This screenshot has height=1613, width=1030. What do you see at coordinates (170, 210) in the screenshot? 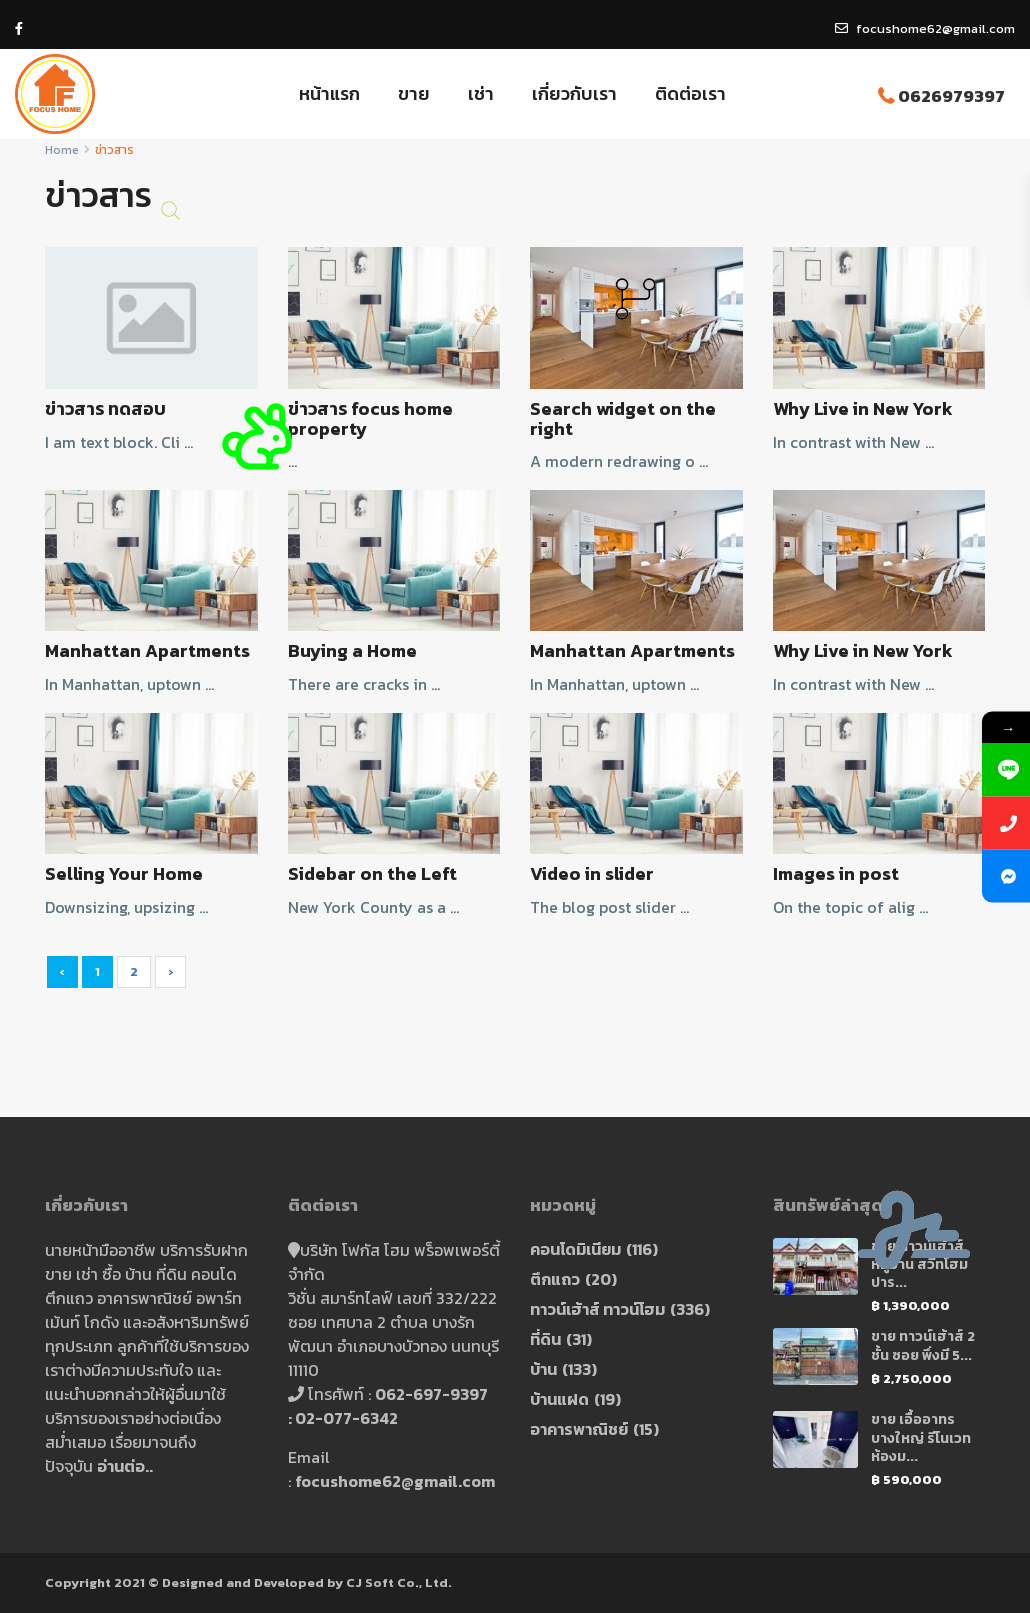
I see `search for content or items` at bounding box center [170, 210].